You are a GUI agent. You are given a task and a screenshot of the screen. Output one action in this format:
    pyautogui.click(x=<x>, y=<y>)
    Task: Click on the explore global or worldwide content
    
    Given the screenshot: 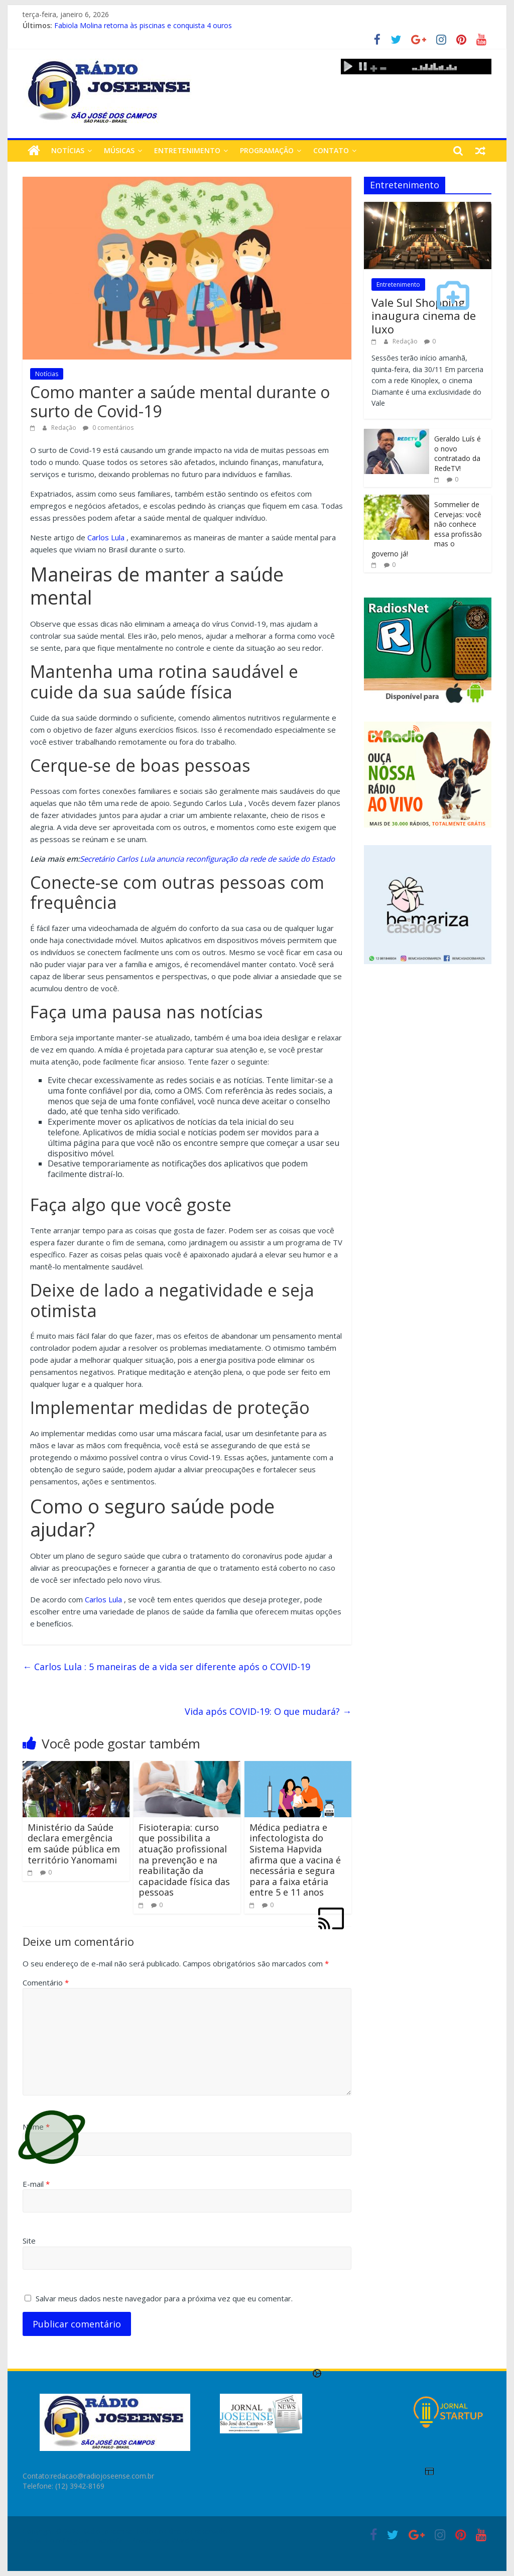 What is the action you would take?
    pyautogui.click(x=52, y=2137)
    